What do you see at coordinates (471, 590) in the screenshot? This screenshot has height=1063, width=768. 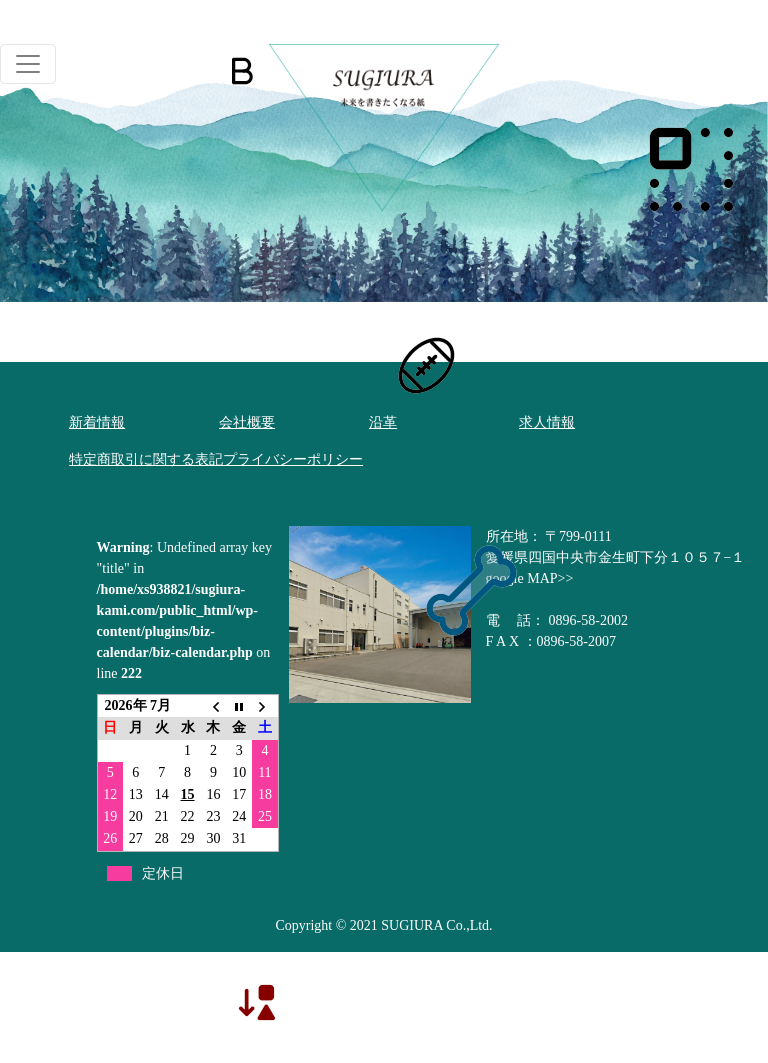 I see `access pet-related features or settings` at bounding box center [471, 590].